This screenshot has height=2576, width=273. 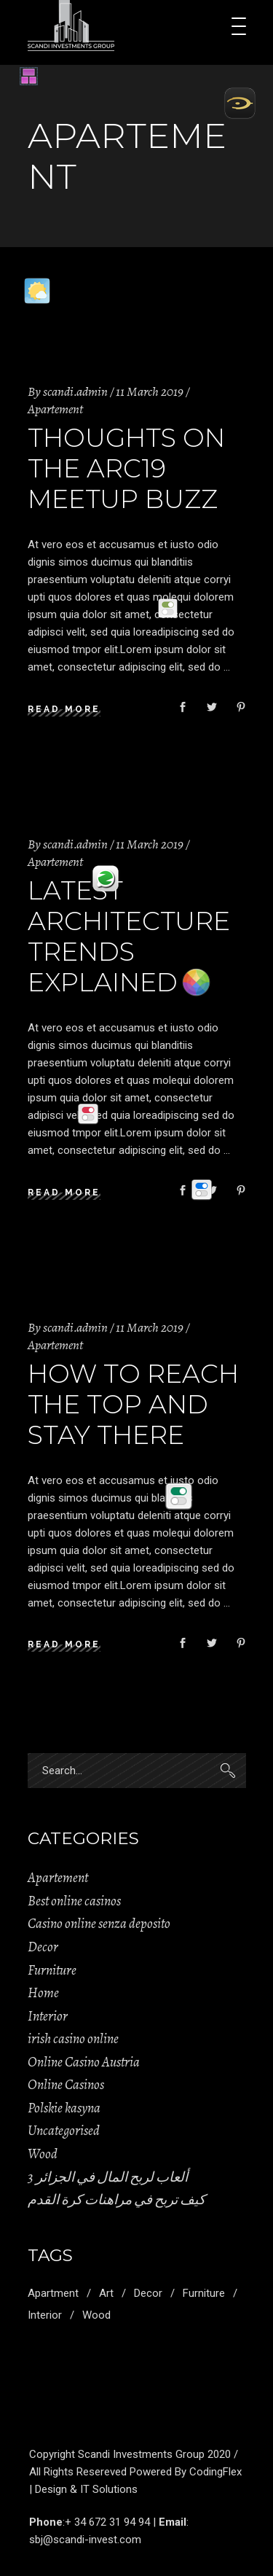 What do you see at coordinates (202, 1190) in the screenshot?
I see `open desktop preferences and settings` at bounding box center [202, 1190].